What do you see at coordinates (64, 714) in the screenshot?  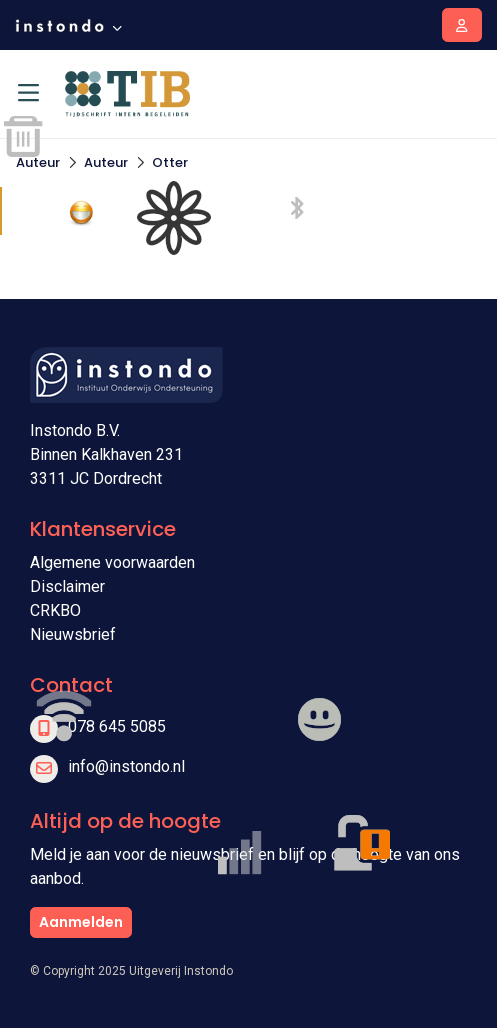 I see `indicates a strong wireless network connection` at bounding box center [64, 714].